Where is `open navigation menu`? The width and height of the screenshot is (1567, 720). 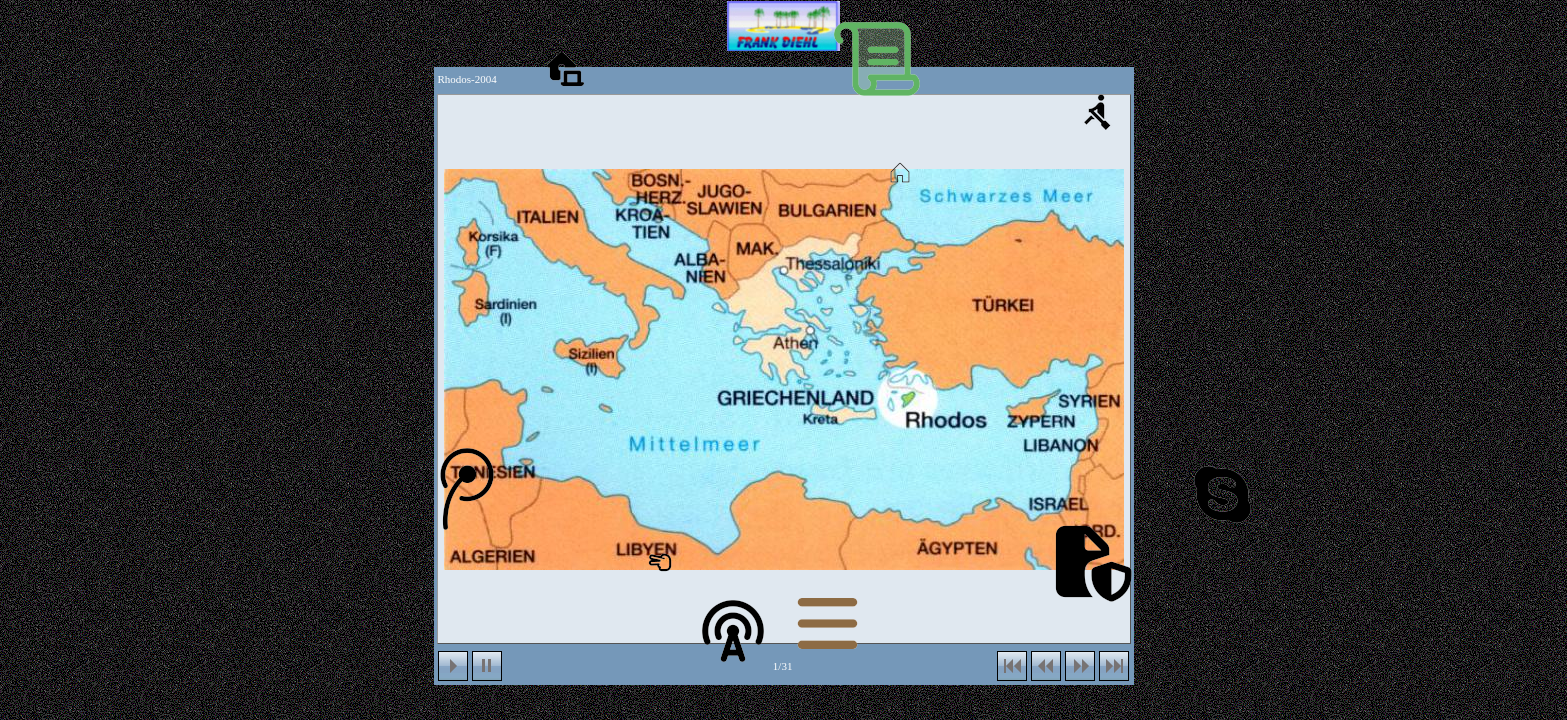
open navigation menu is located at coordinates (827, 623).